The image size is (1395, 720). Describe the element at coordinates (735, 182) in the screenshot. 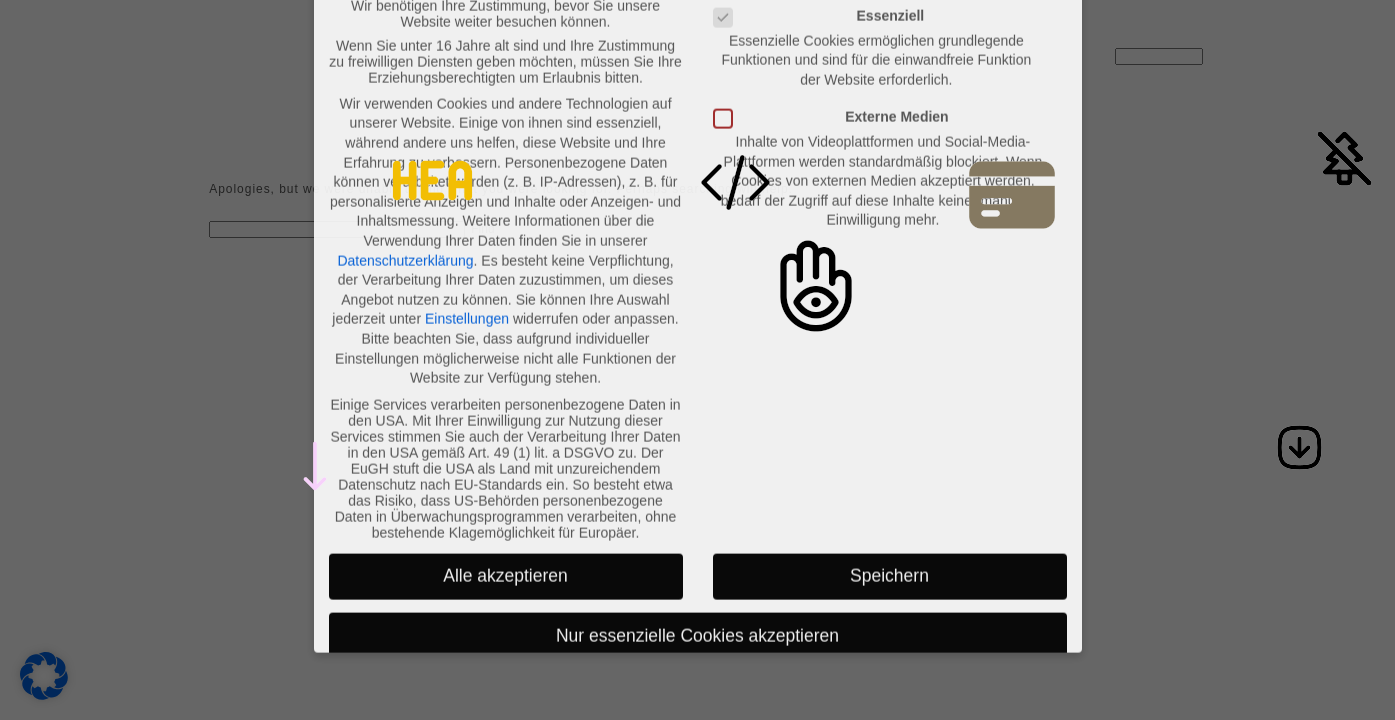

I see `view or edit source code` at that location.